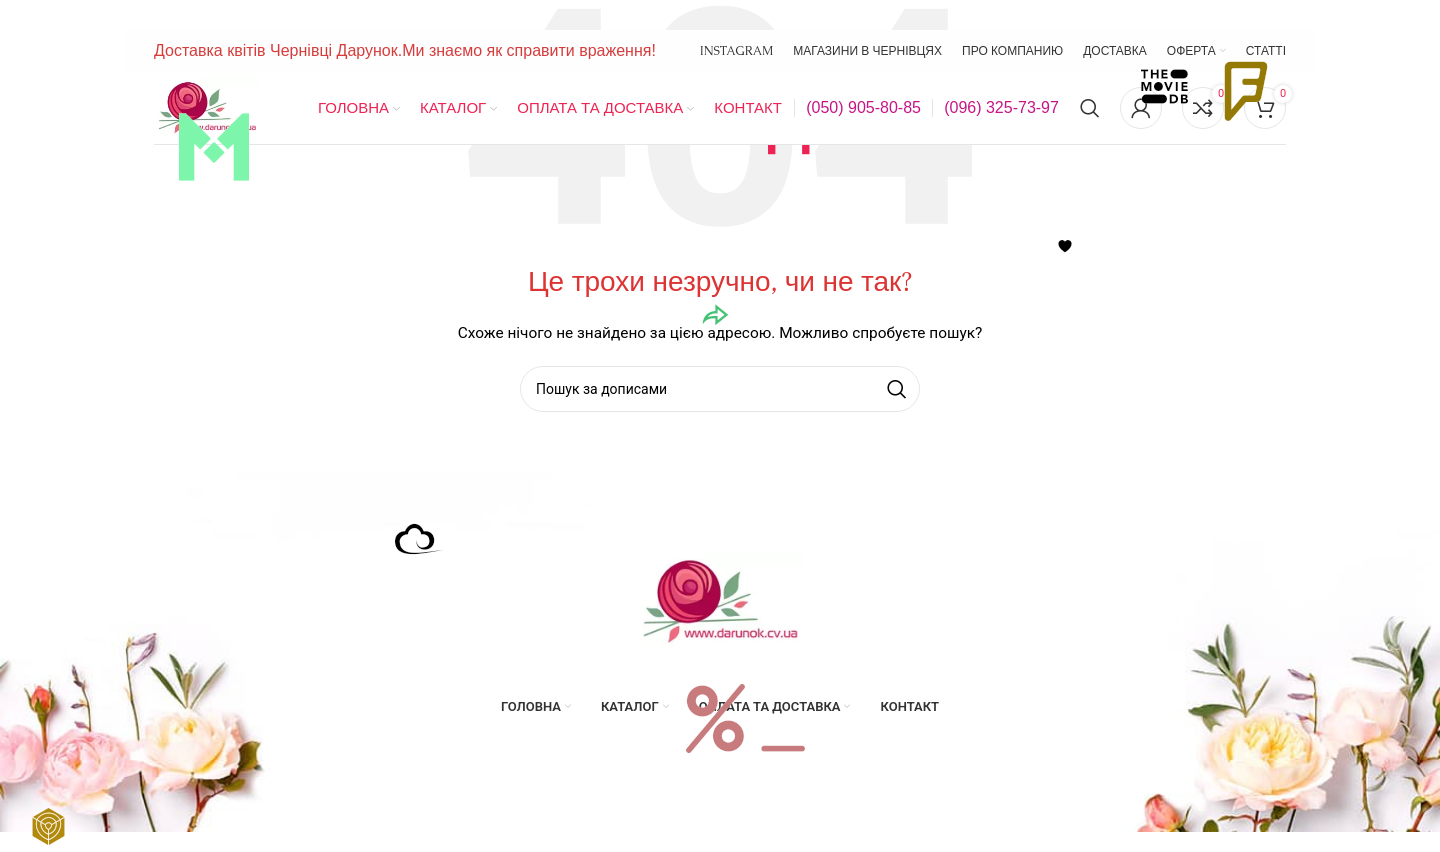  Describe the element at coordinates (1246, 91) in the screenshot. I see `open foursquare app` at that location.